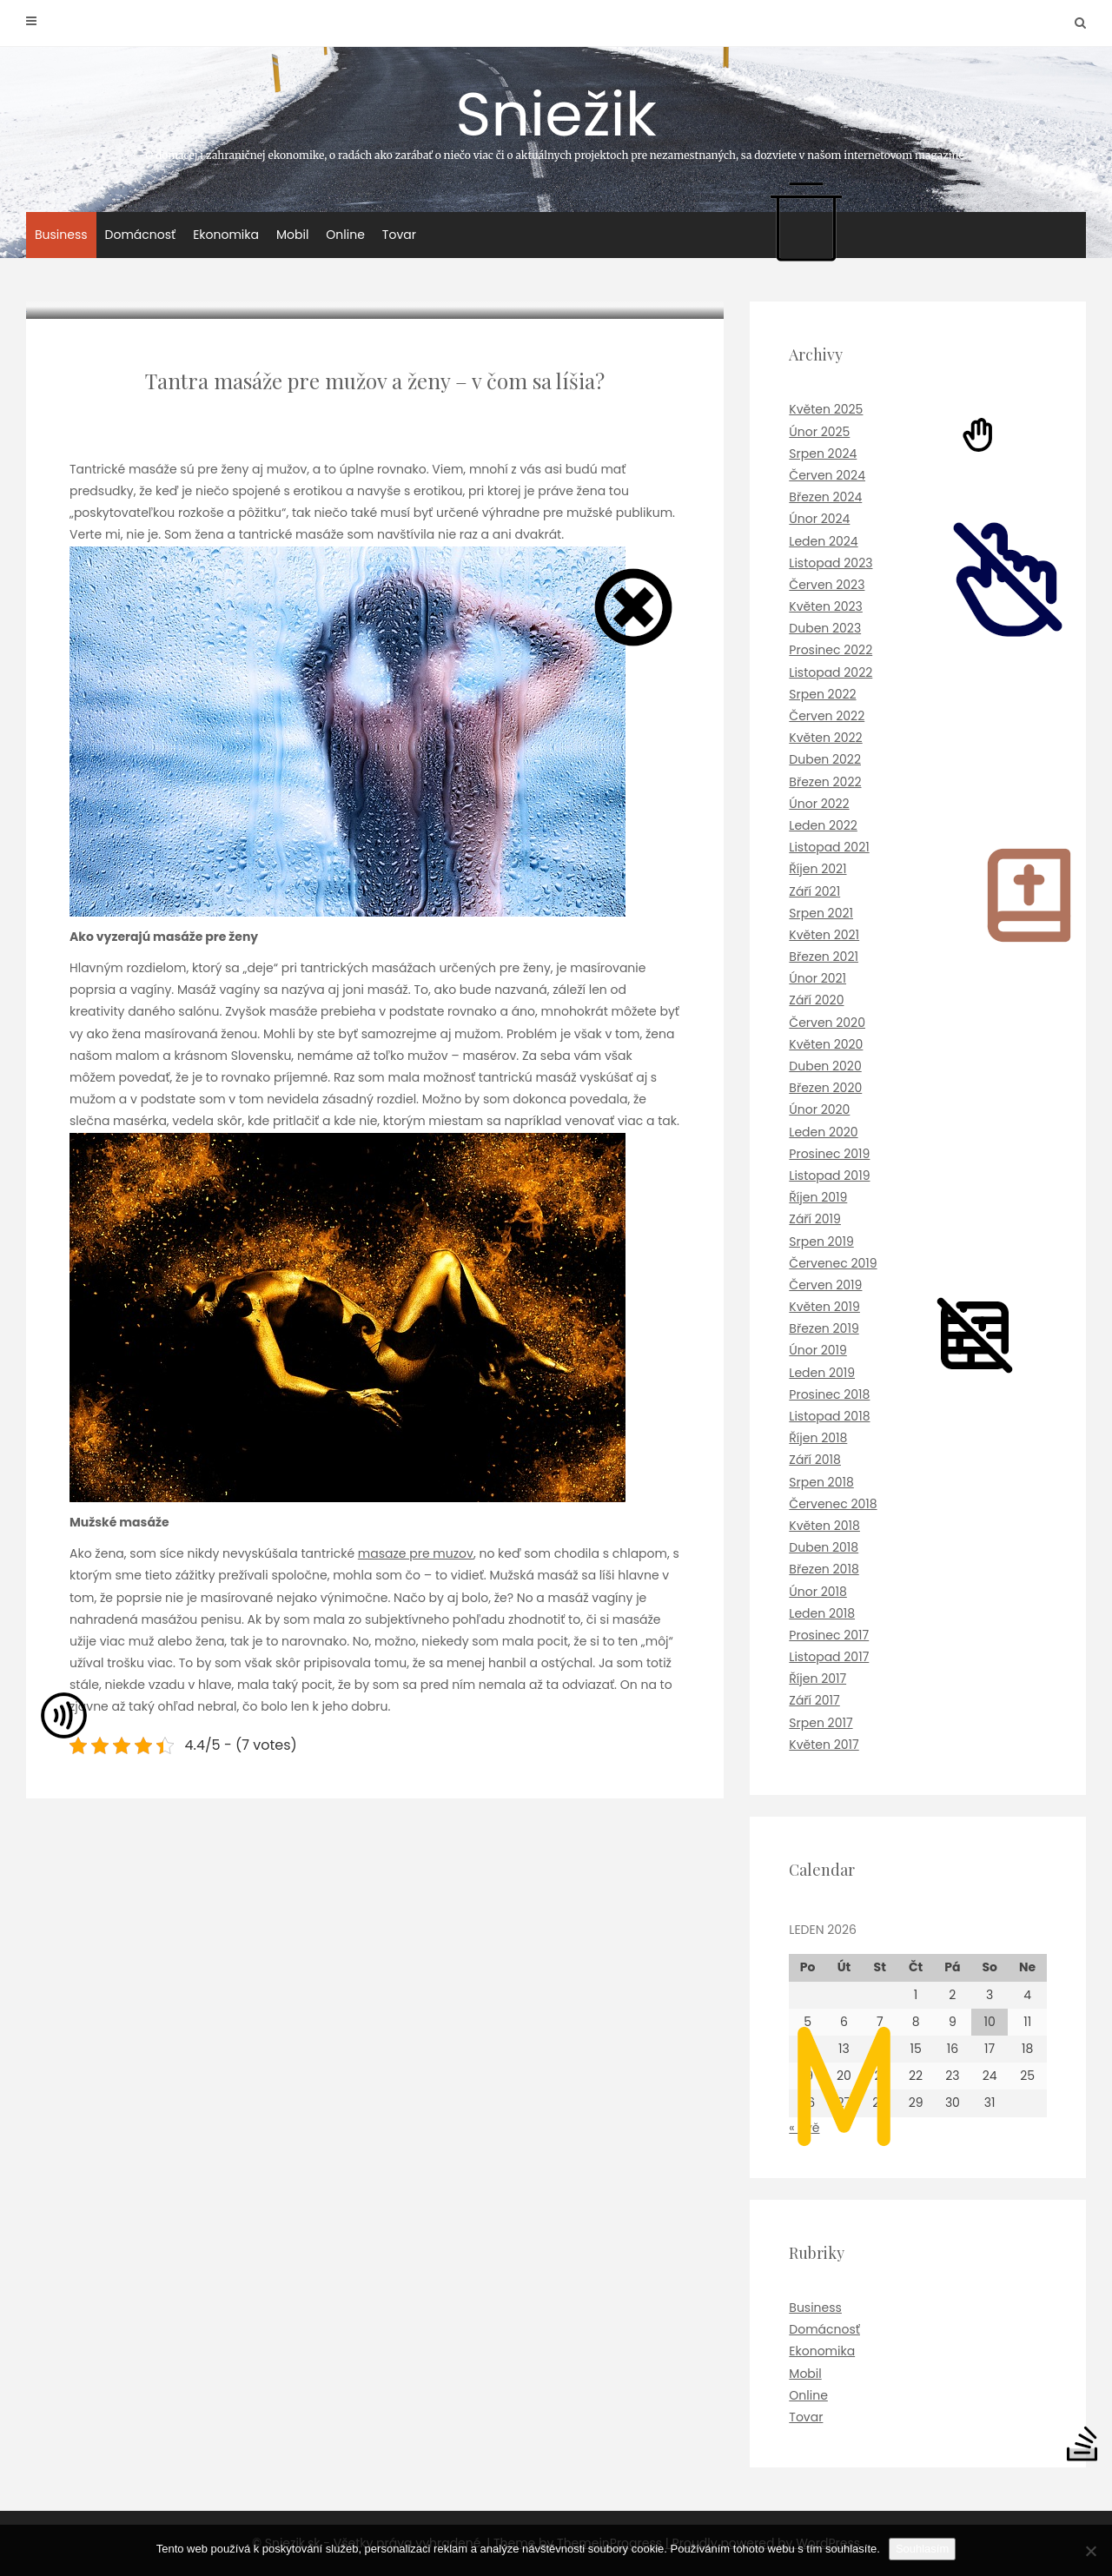 The image size is (1112, 2576). Describe the element at coordinates (63, 1715) in the screenshot. I see `tap to pay with contactless payment` at that location.